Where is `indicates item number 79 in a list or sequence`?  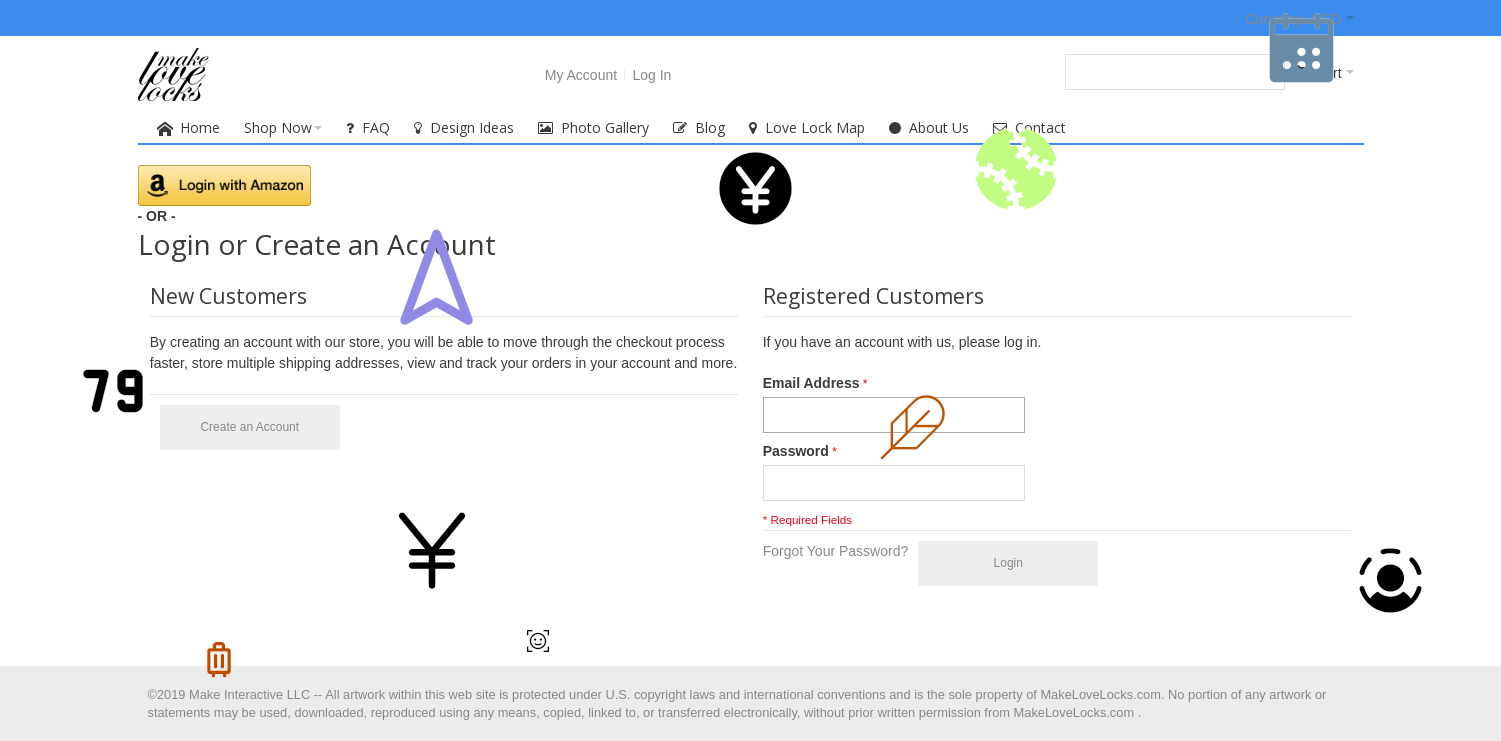
indicates item number 79 in a list or sequence is located at coordinates (113, 391).